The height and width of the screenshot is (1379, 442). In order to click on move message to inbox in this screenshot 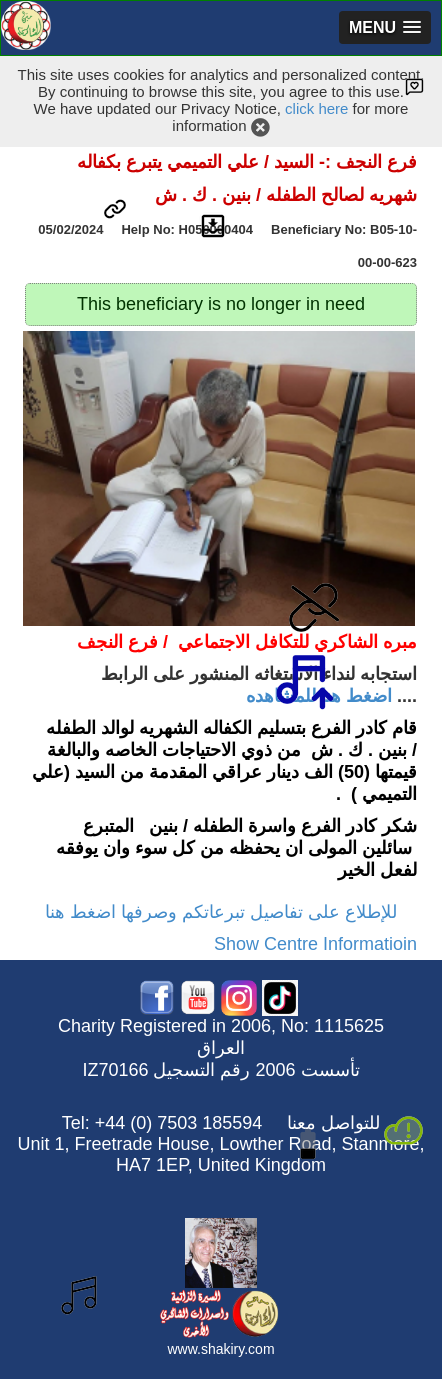, I will do `click(213, 226)`.